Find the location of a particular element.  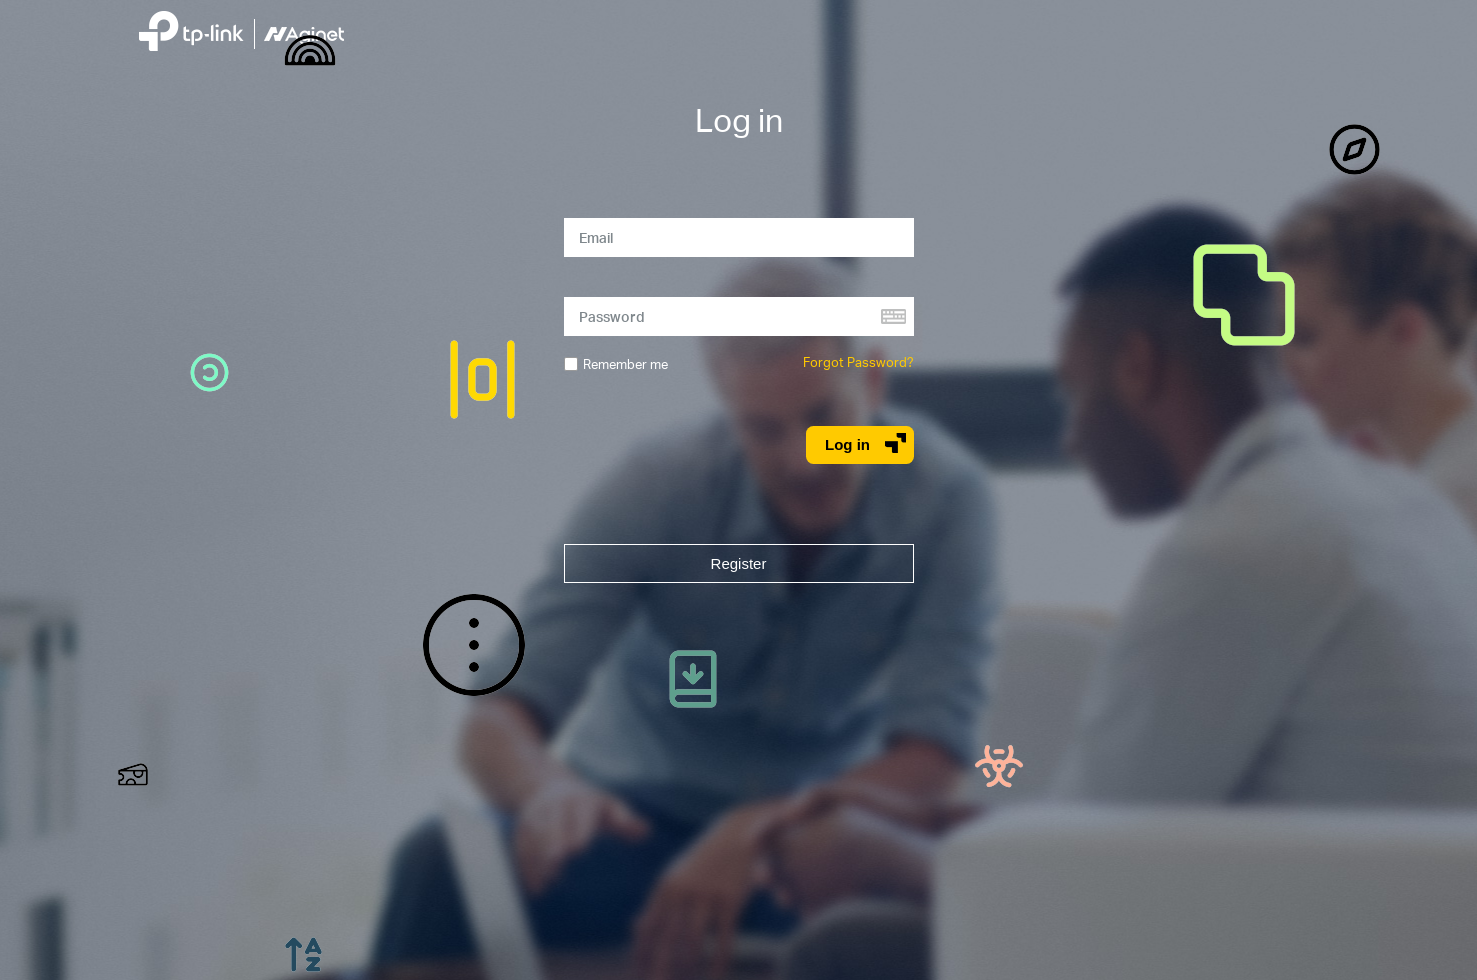

access navigation or direction features is located at coordinates (1354, 149).